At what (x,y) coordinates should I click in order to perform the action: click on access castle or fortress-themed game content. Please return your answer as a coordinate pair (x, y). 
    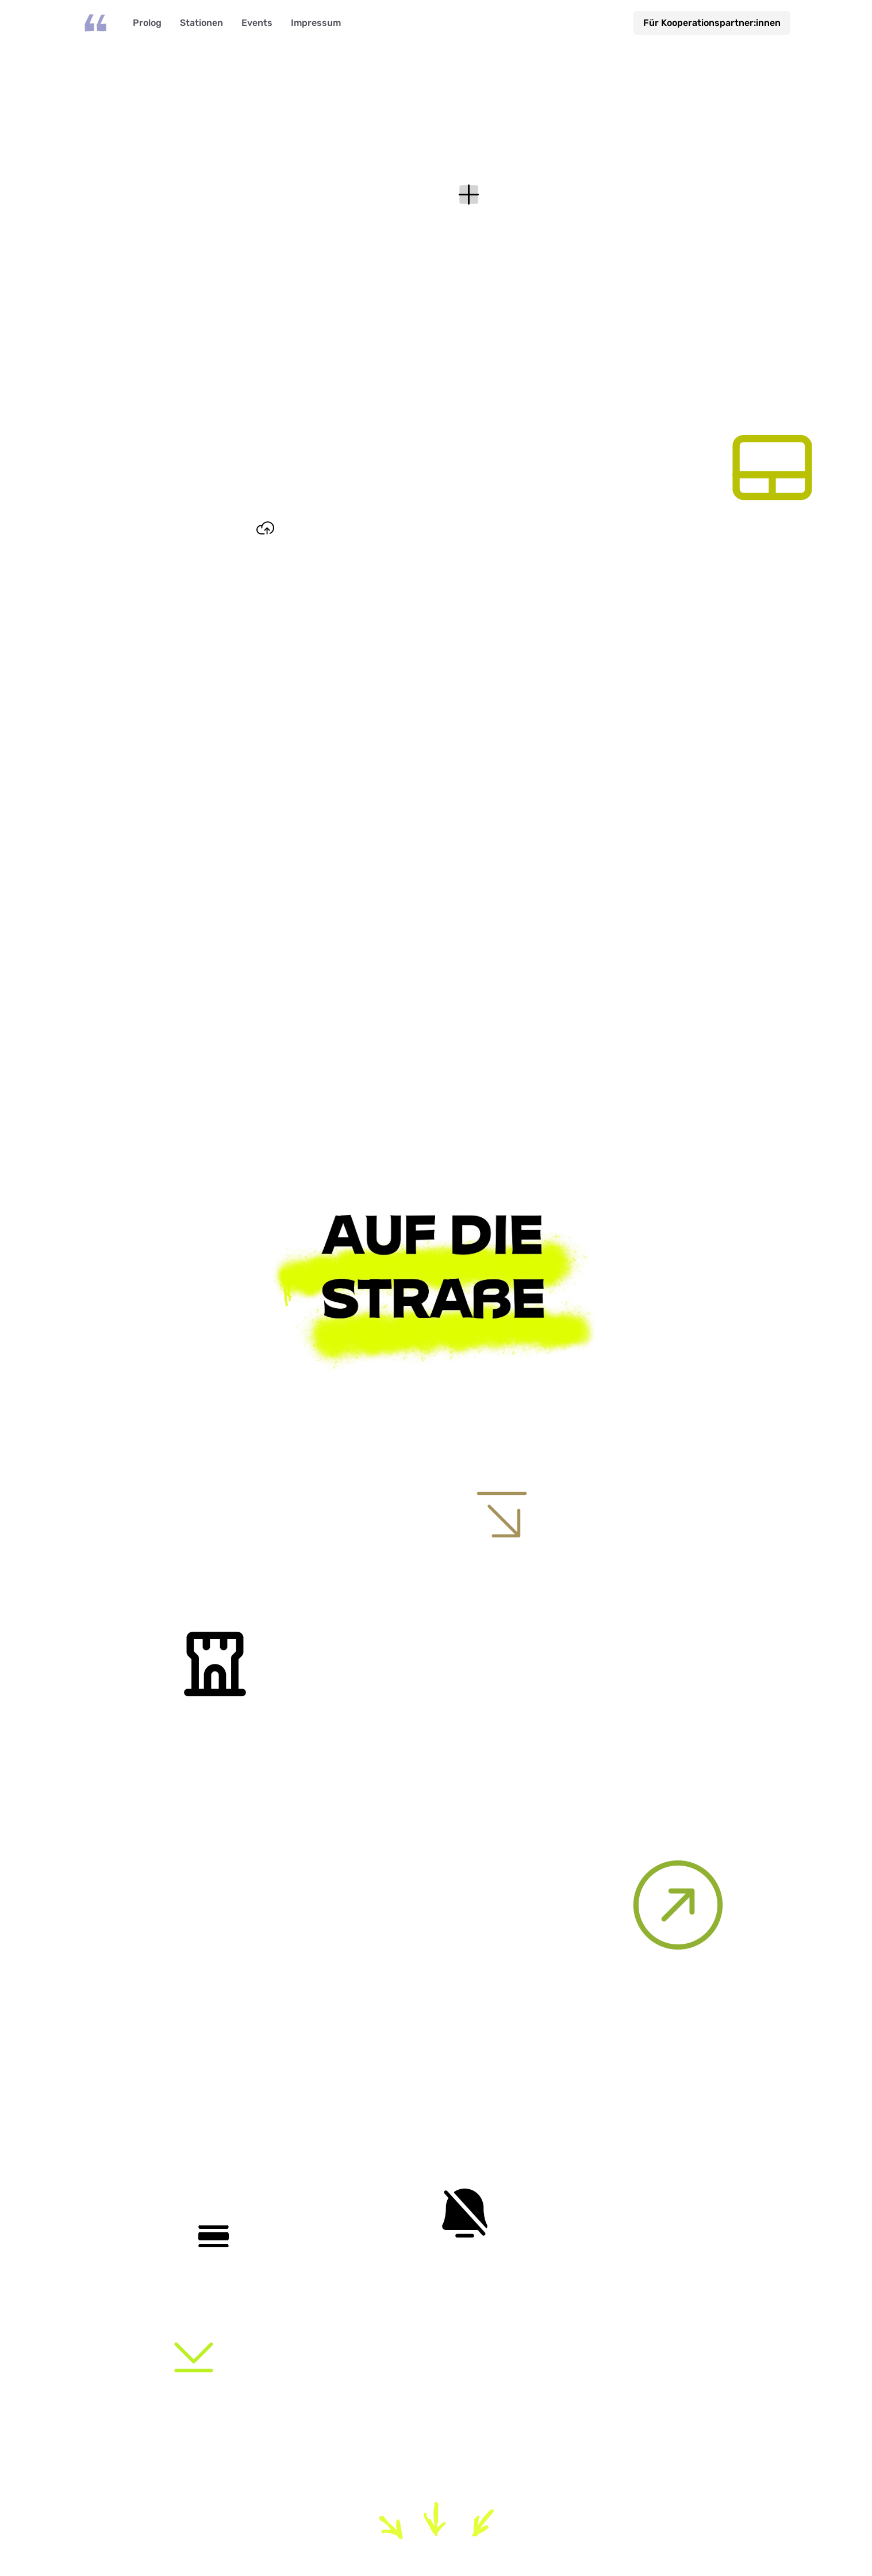
    Looking at the image, I should click on (215, 1663).